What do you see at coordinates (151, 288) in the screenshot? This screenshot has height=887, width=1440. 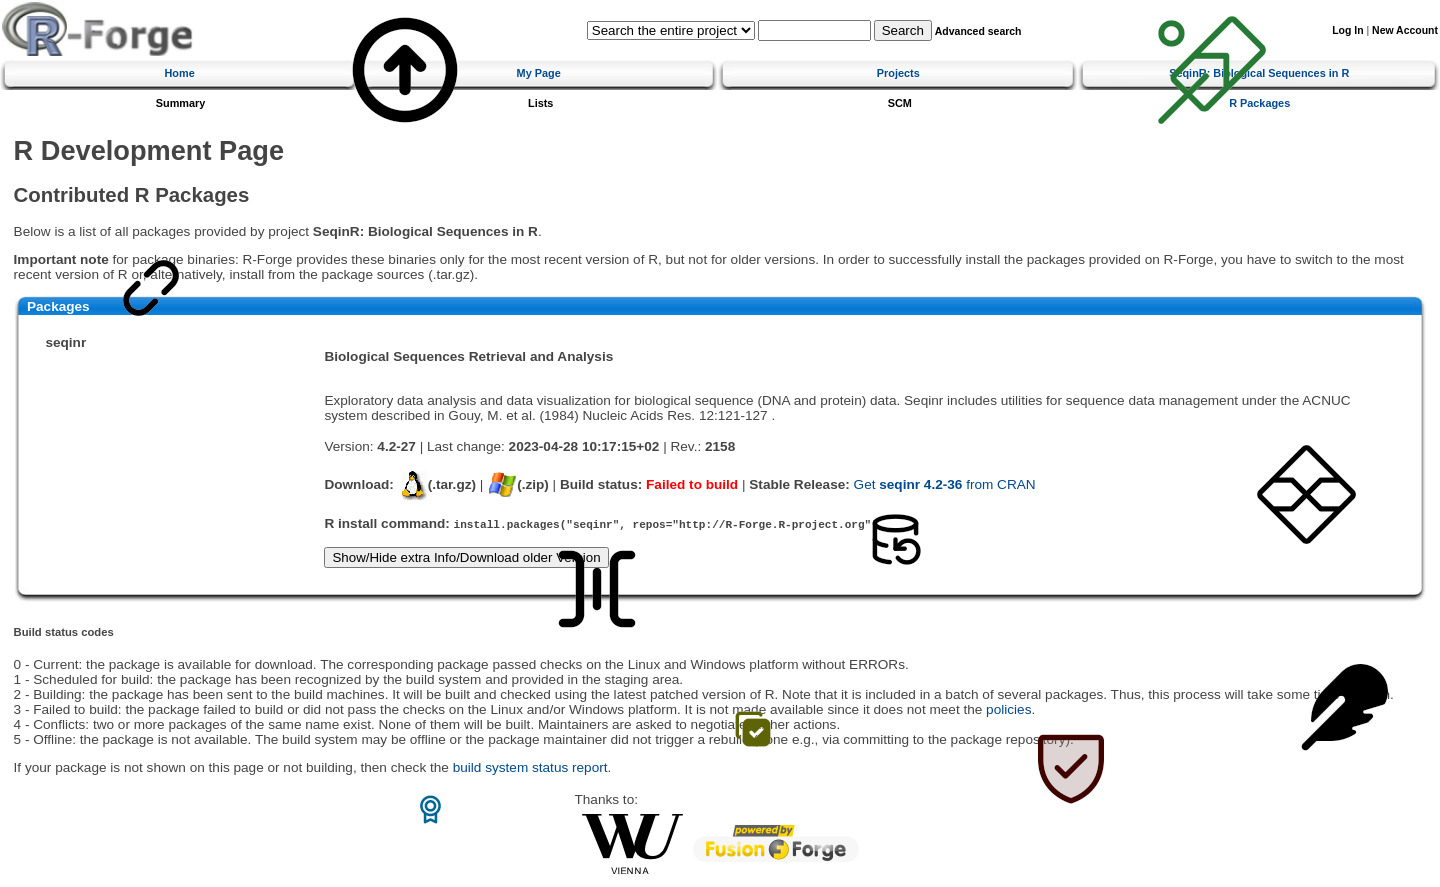 I see `unlink or disconnect a URL` at bounding box center [151, 288].